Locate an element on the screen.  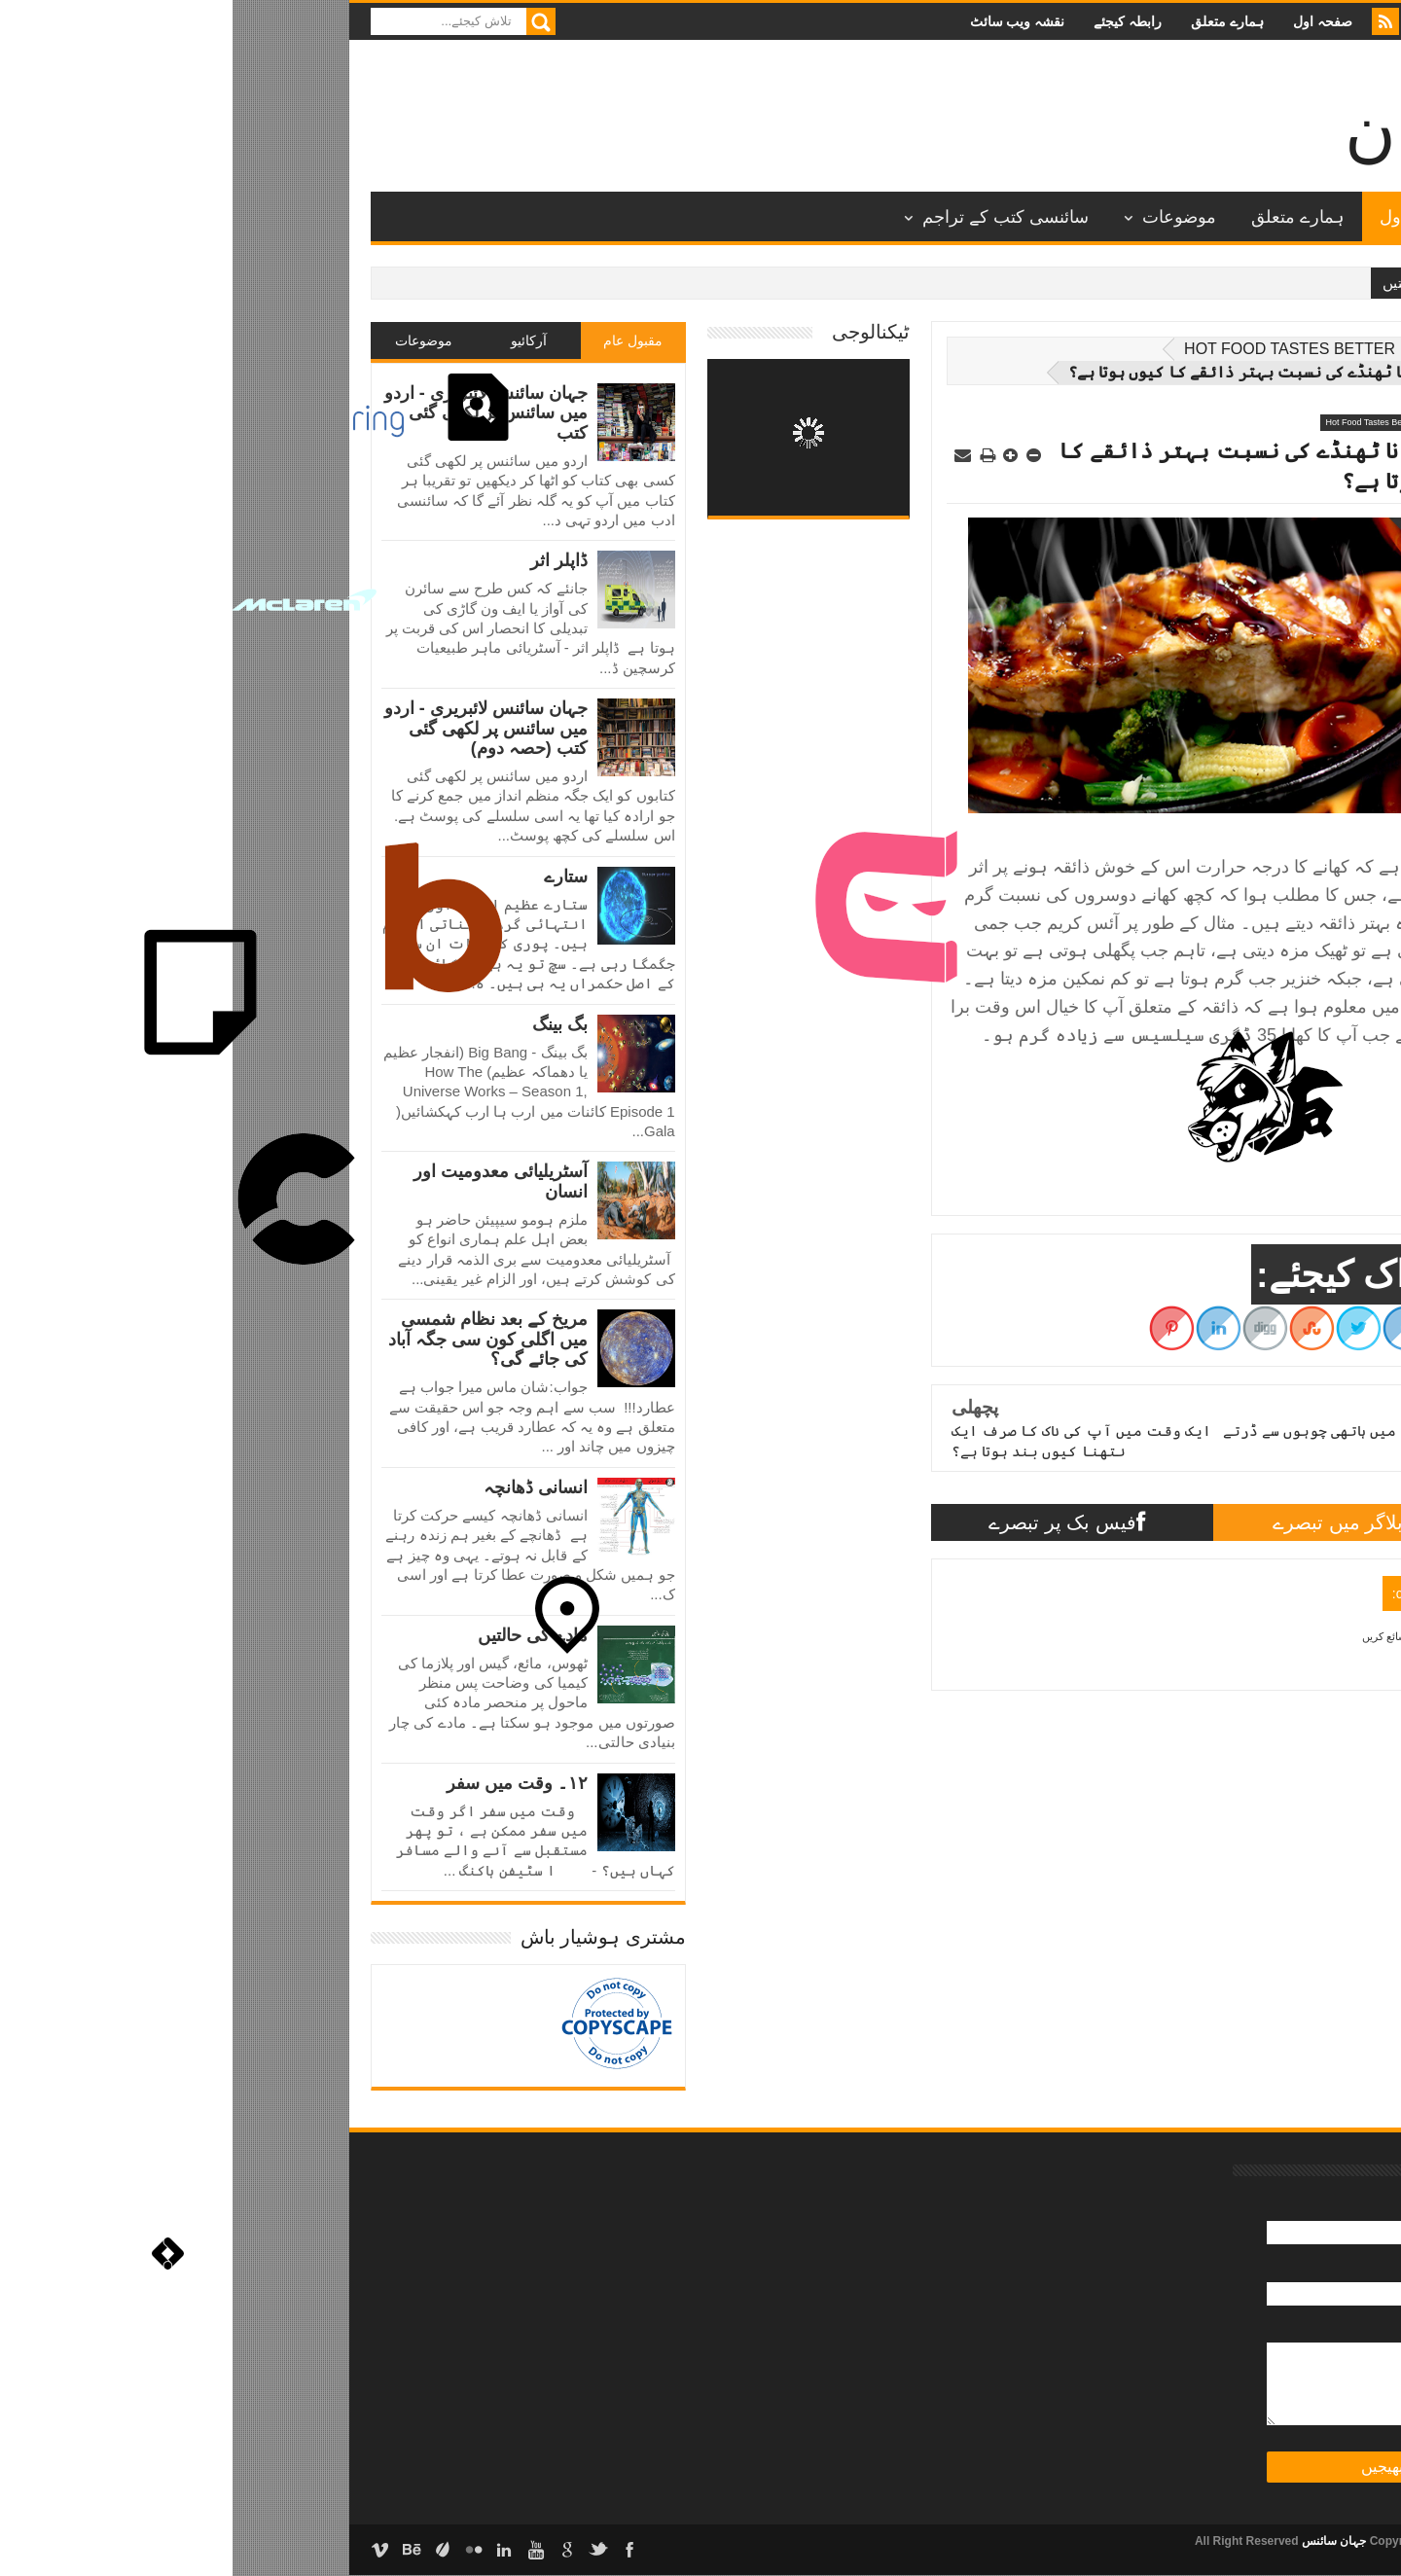
view or select a location on the map is located at coordinates (567, 1612).